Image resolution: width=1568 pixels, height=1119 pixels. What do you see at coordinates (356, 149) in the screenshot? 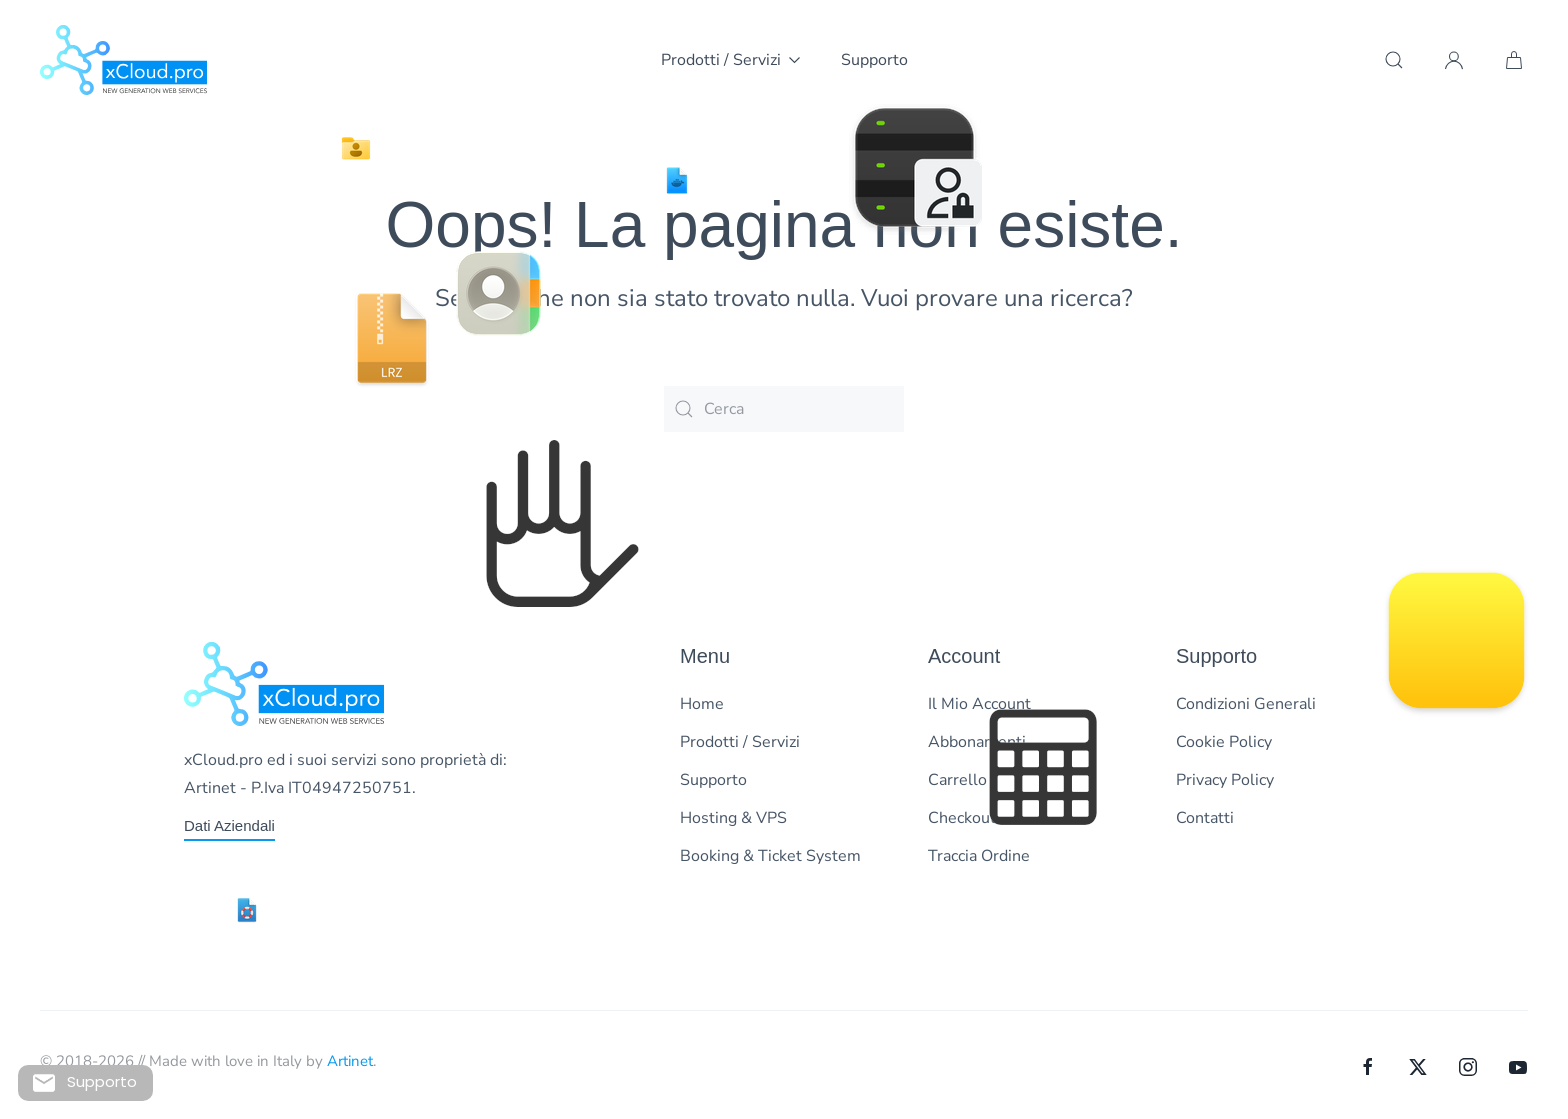
I see `open your personal user folder` at bounding box center [356, 149].